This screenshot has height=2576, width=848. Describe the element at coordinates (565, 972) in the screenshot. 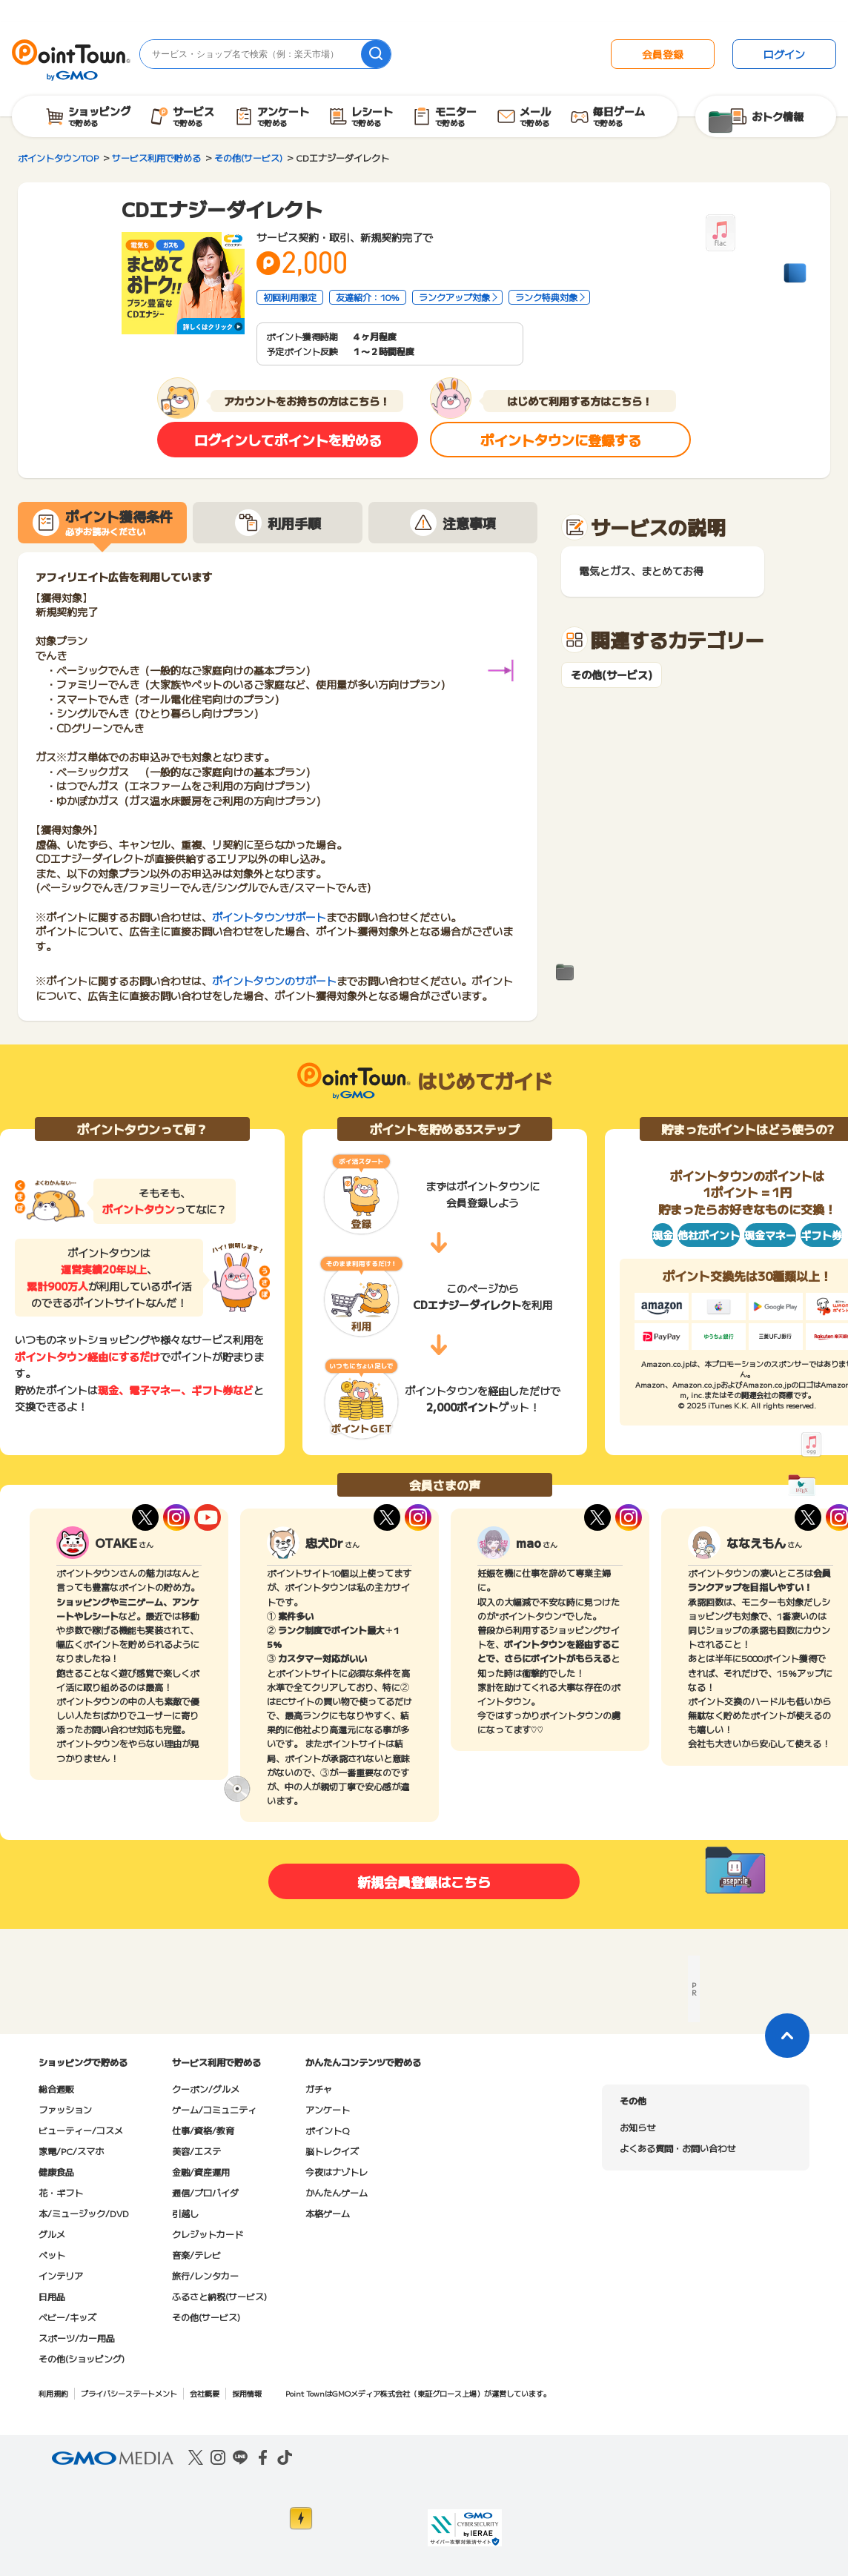

I see `open a folder or directory` at that location.